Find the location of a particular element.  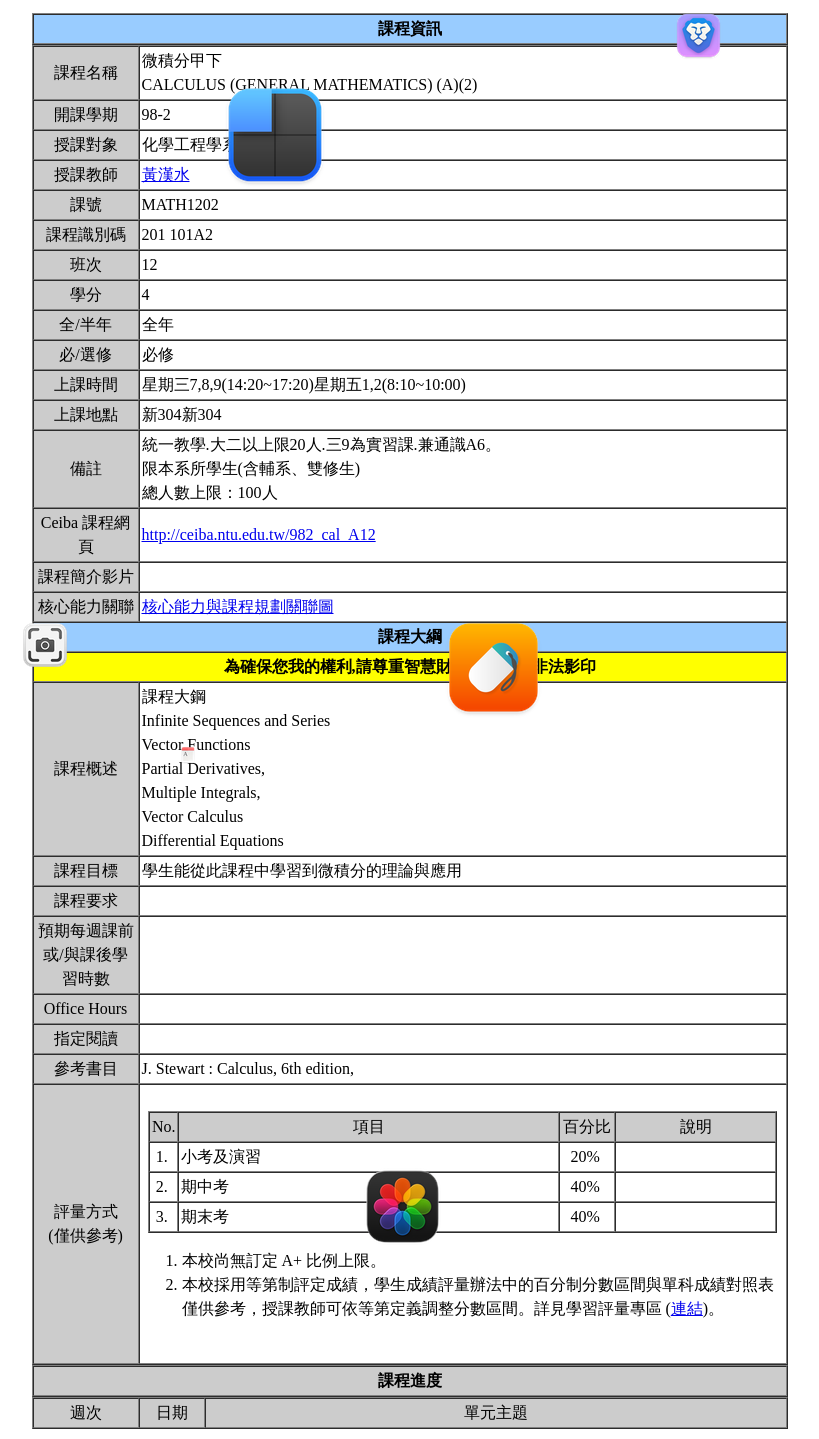

open ebook reader application is located at coordinates (188, 755).